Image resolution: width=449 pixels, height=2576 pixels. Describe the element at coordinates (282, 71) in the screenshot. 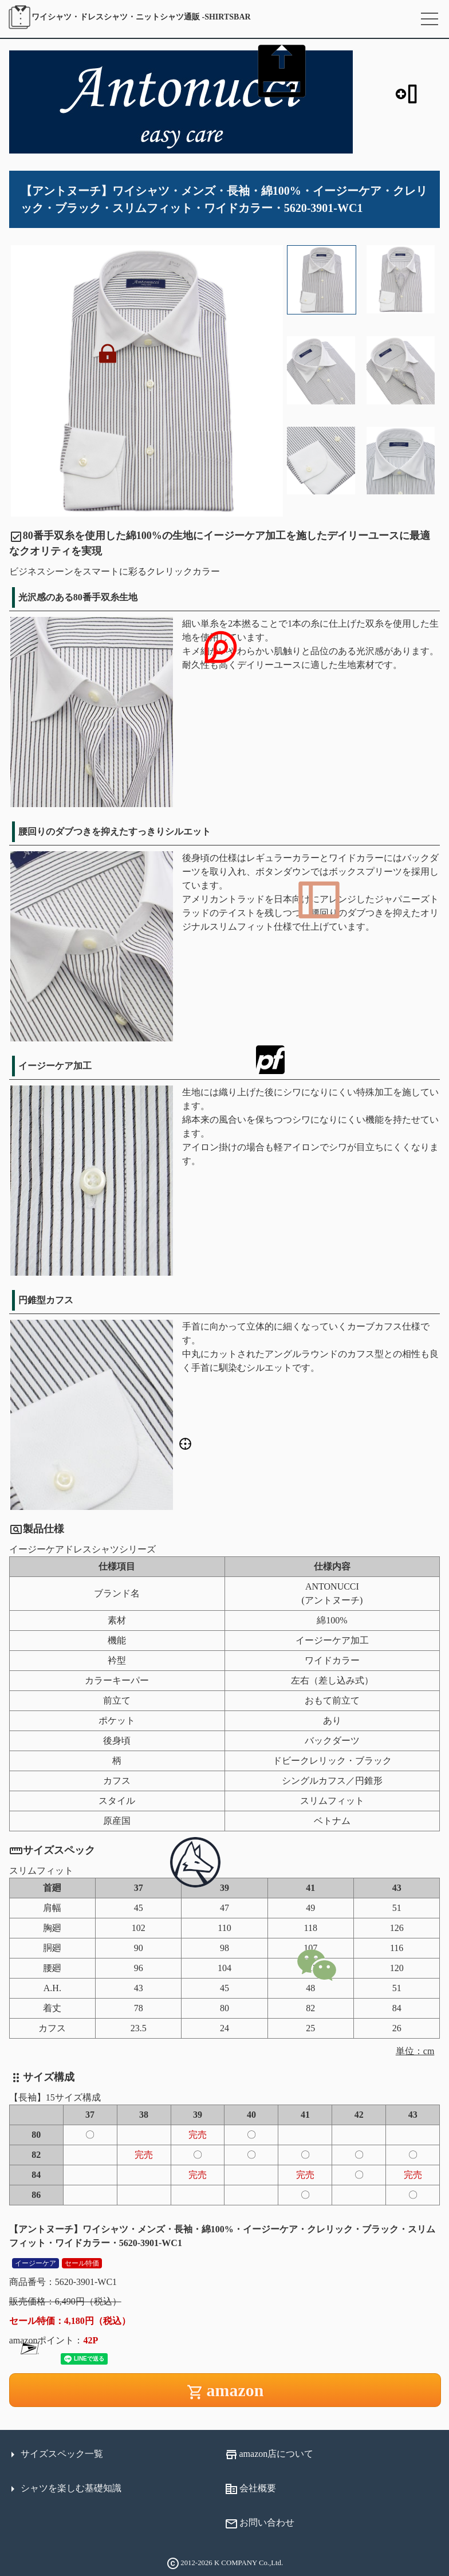

I see `uninstall an application` at that location.